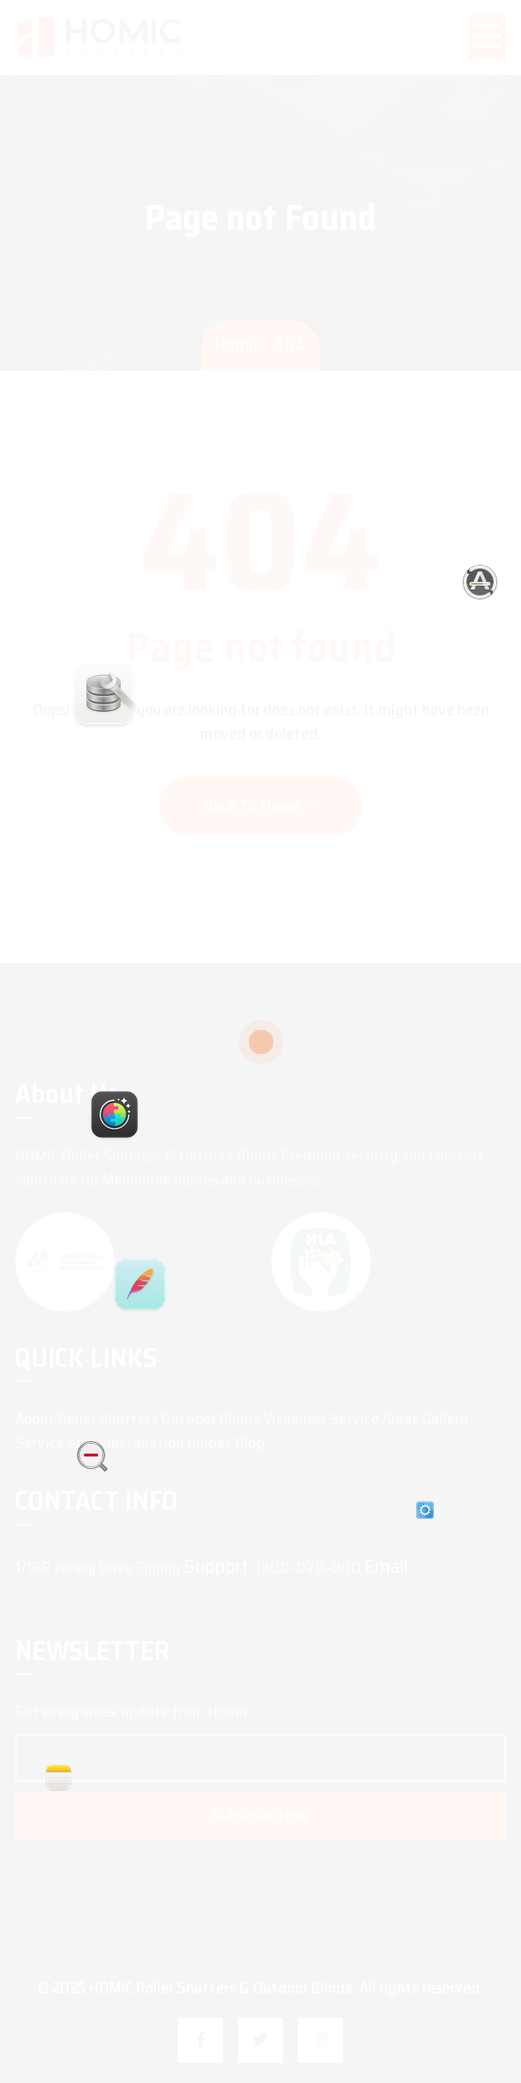 This screenshot has height=2083, width=521. Describe the element at coordinates (425, 1510) in the screenshot. I see `open default applications settings` at that location.